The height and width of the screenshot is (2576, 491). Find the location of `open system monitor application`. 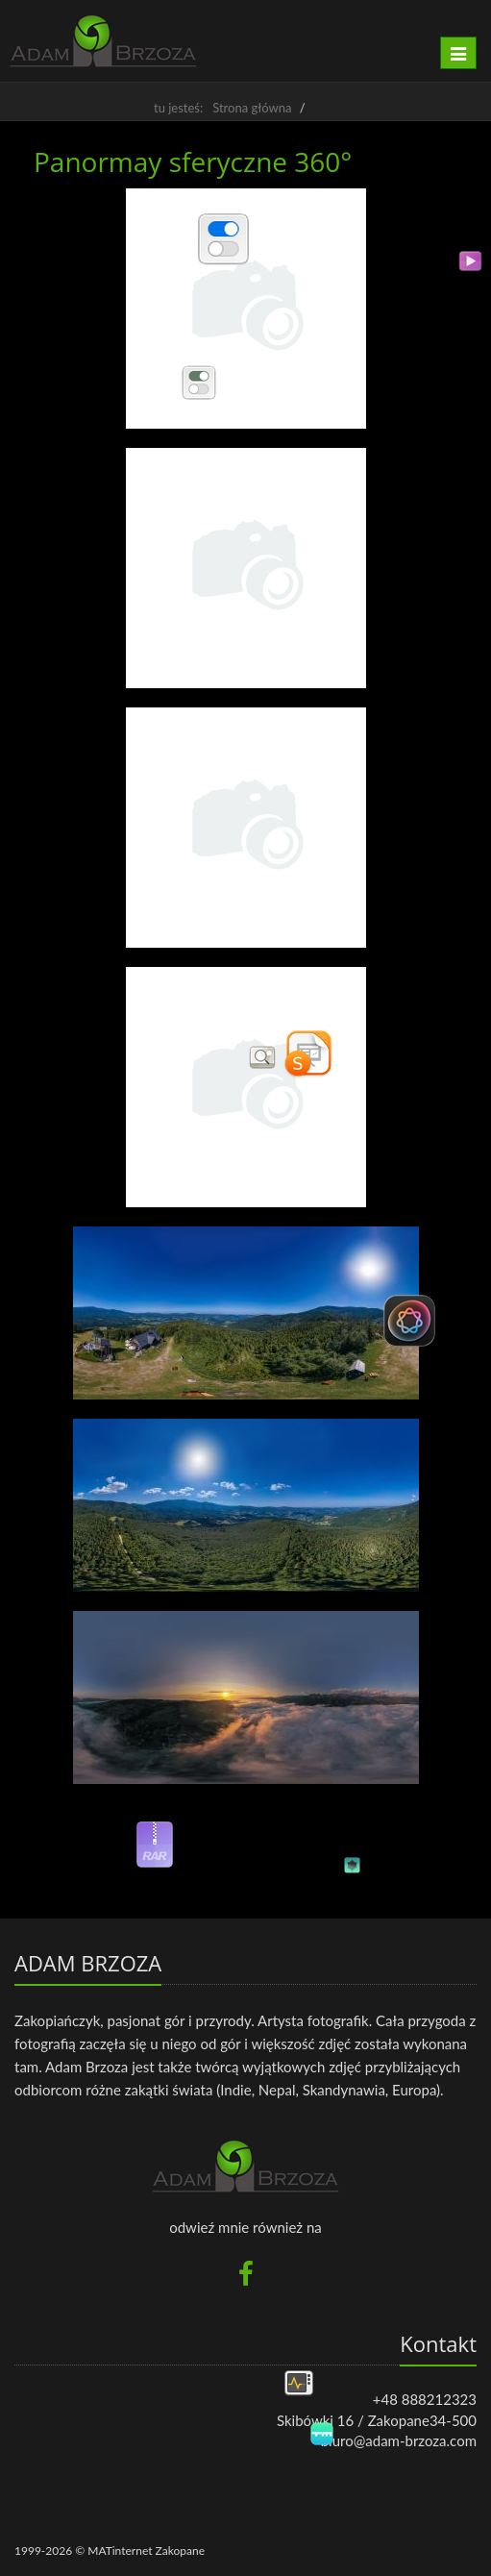

open system monitor application is located at coordinates (299, 2383).